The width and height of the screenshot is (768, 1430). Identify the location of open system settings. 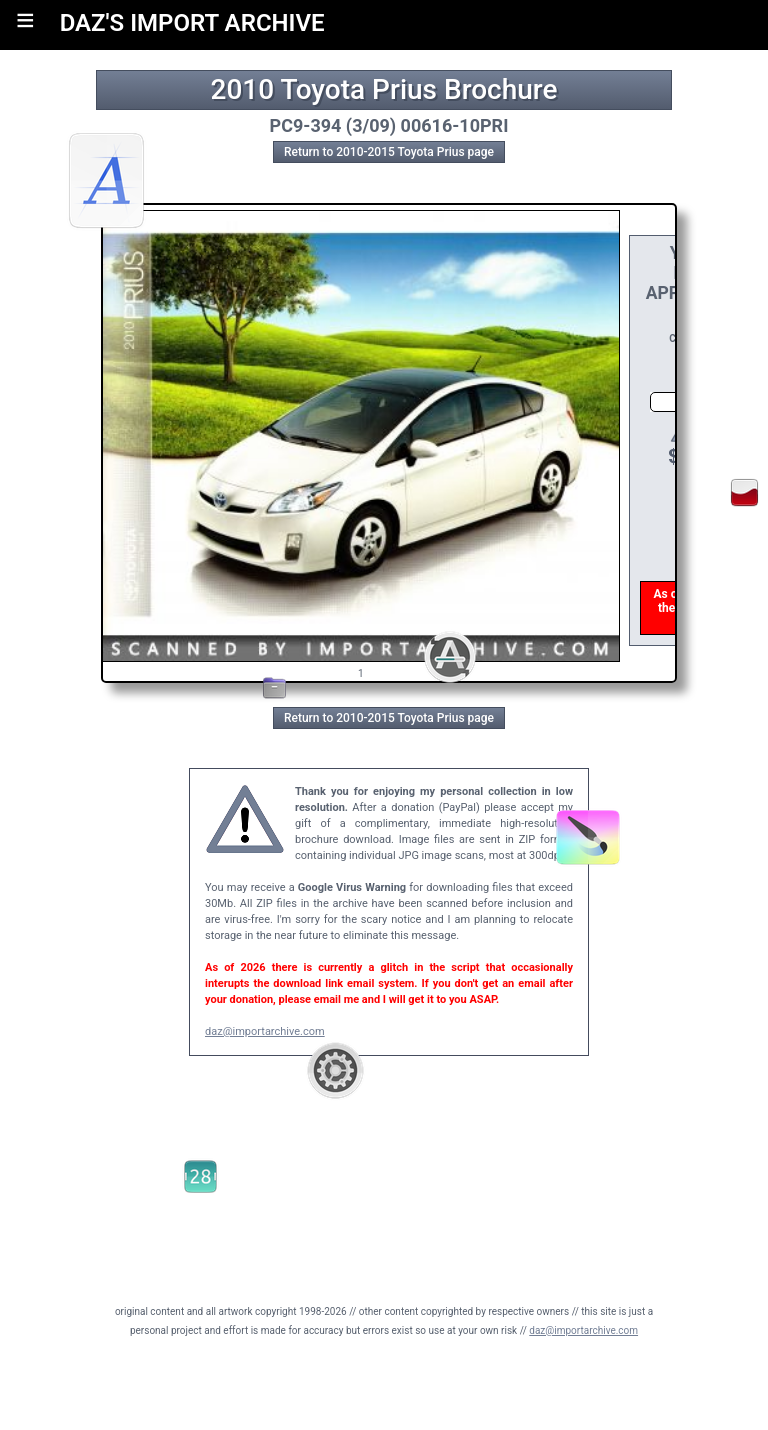
(335, 1070).